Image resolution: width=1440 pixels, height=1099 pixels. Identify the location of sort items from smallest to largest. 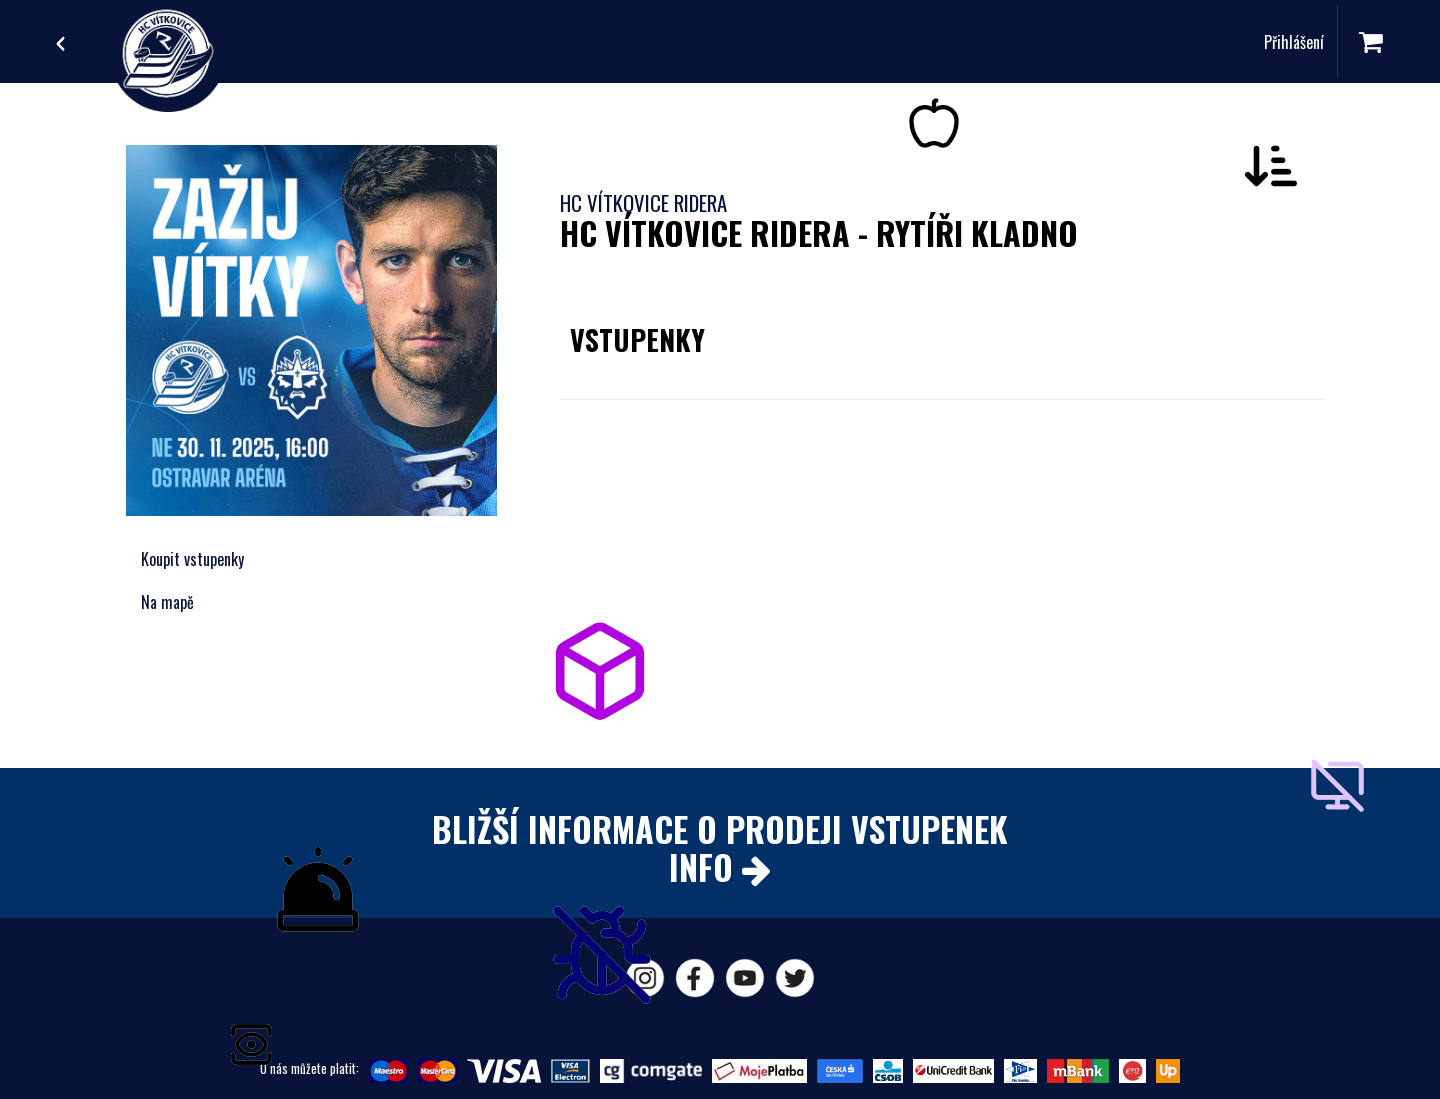
(1271, 166).